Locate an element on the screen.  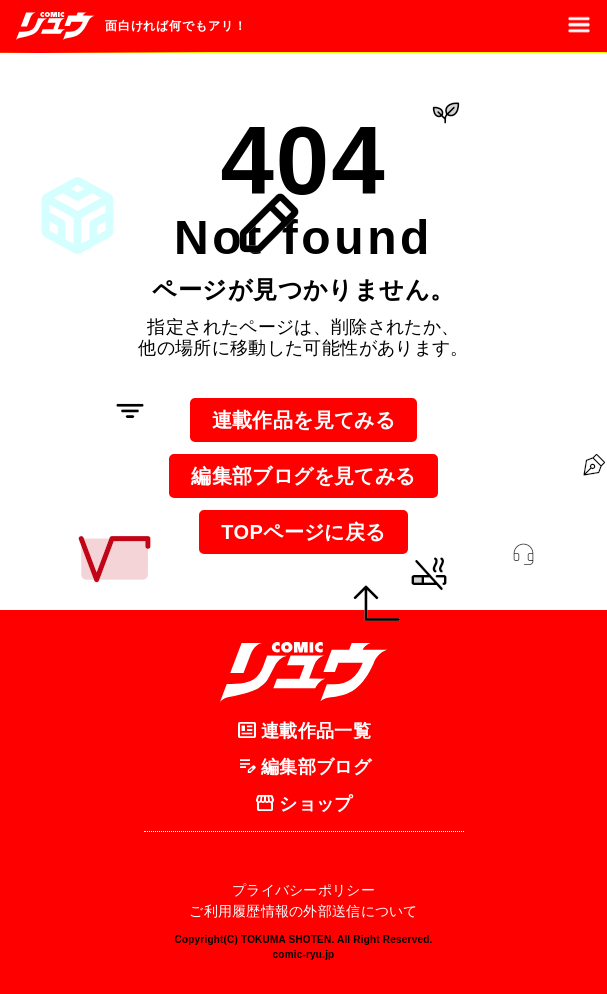
indicates a no smoking area is located at coordinates (429, 575).